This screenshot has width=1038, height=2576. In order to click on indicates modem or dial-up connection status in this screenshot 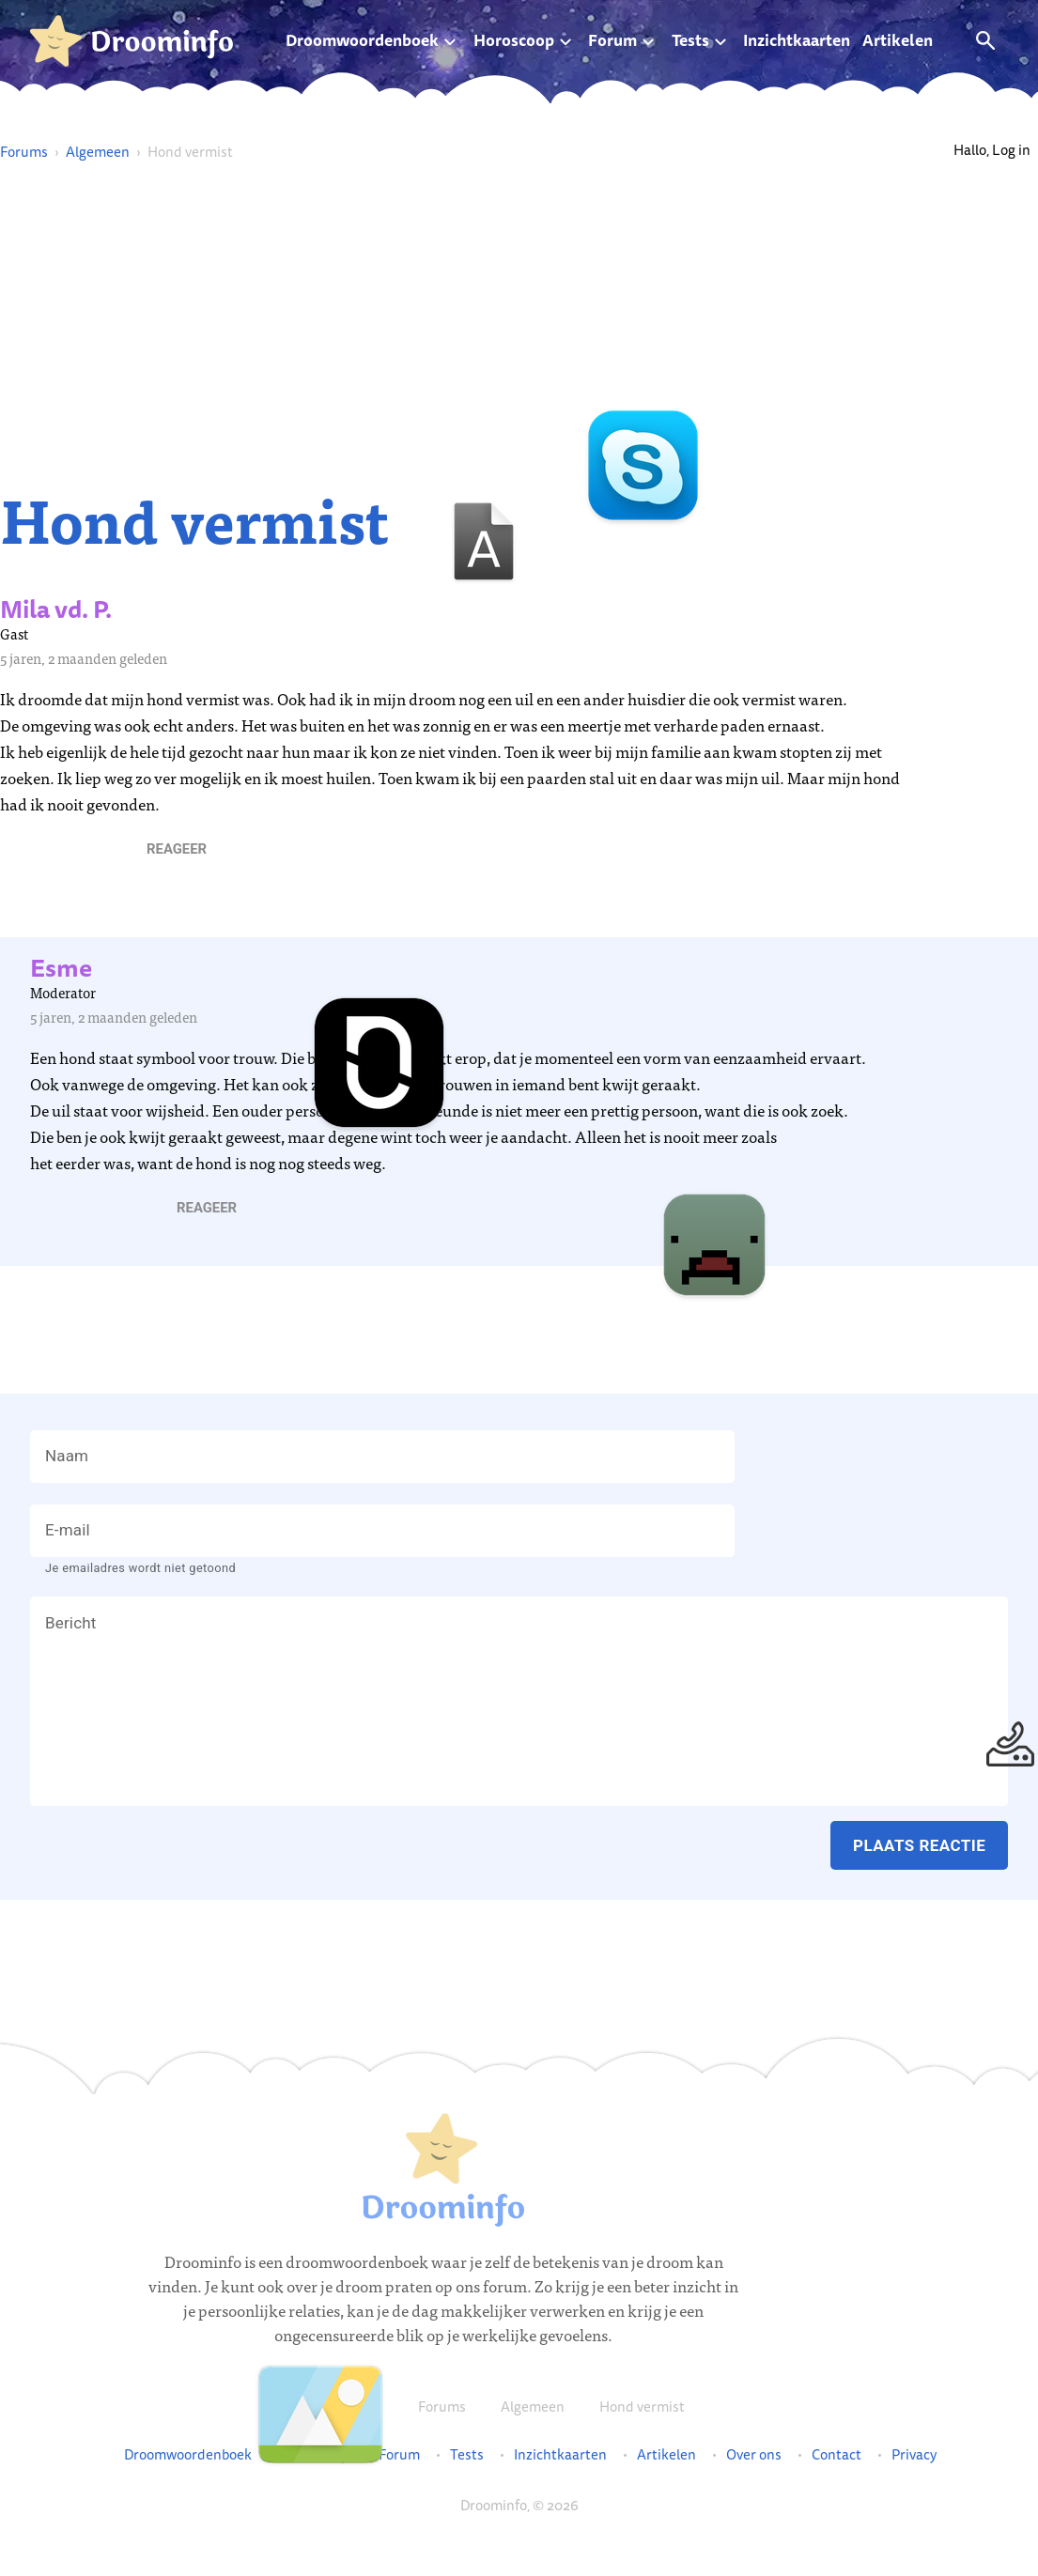, I will do `click(1010, 1742)`.